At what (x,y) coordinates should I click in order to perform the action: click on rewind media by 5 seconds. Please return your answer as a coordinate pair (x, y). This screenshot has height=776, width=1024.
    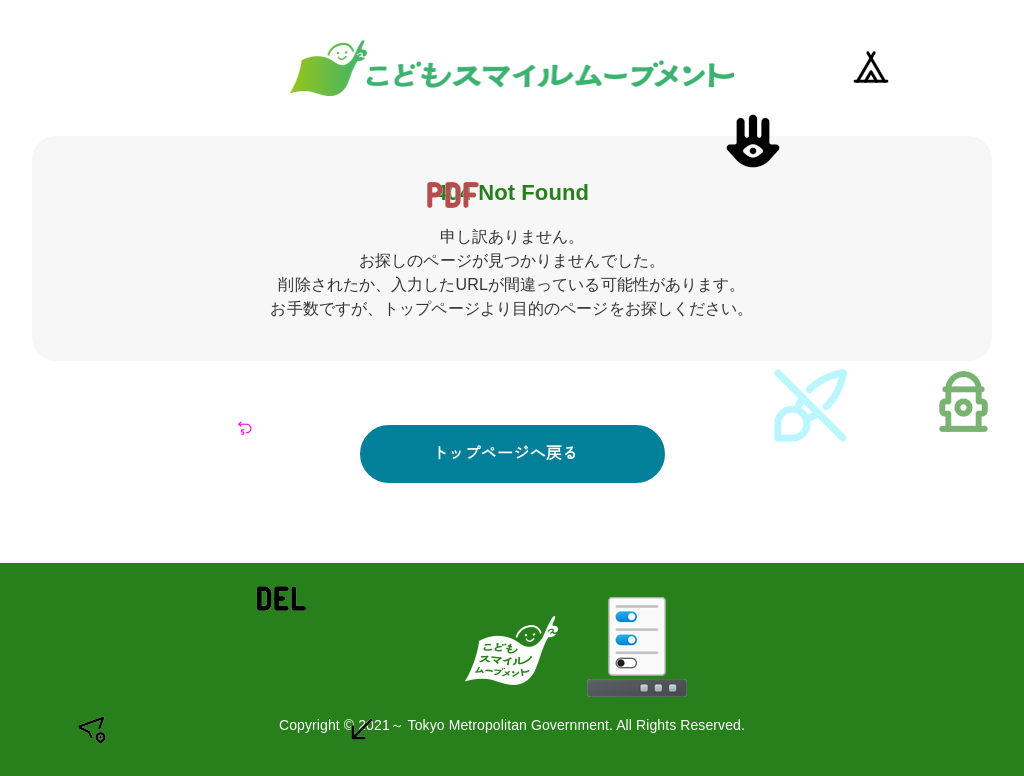
    Looking at the image, I should click on (244, 428).